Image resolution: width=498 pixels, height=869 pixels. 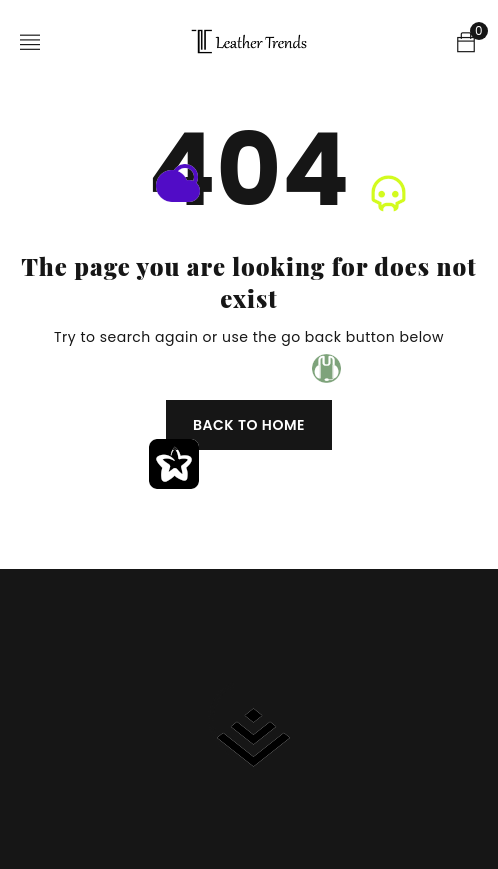 What do you see at coordinates (326, 368) in the screenshot?
I see `open mumble voice chat application` at bounding box center [326, 368].